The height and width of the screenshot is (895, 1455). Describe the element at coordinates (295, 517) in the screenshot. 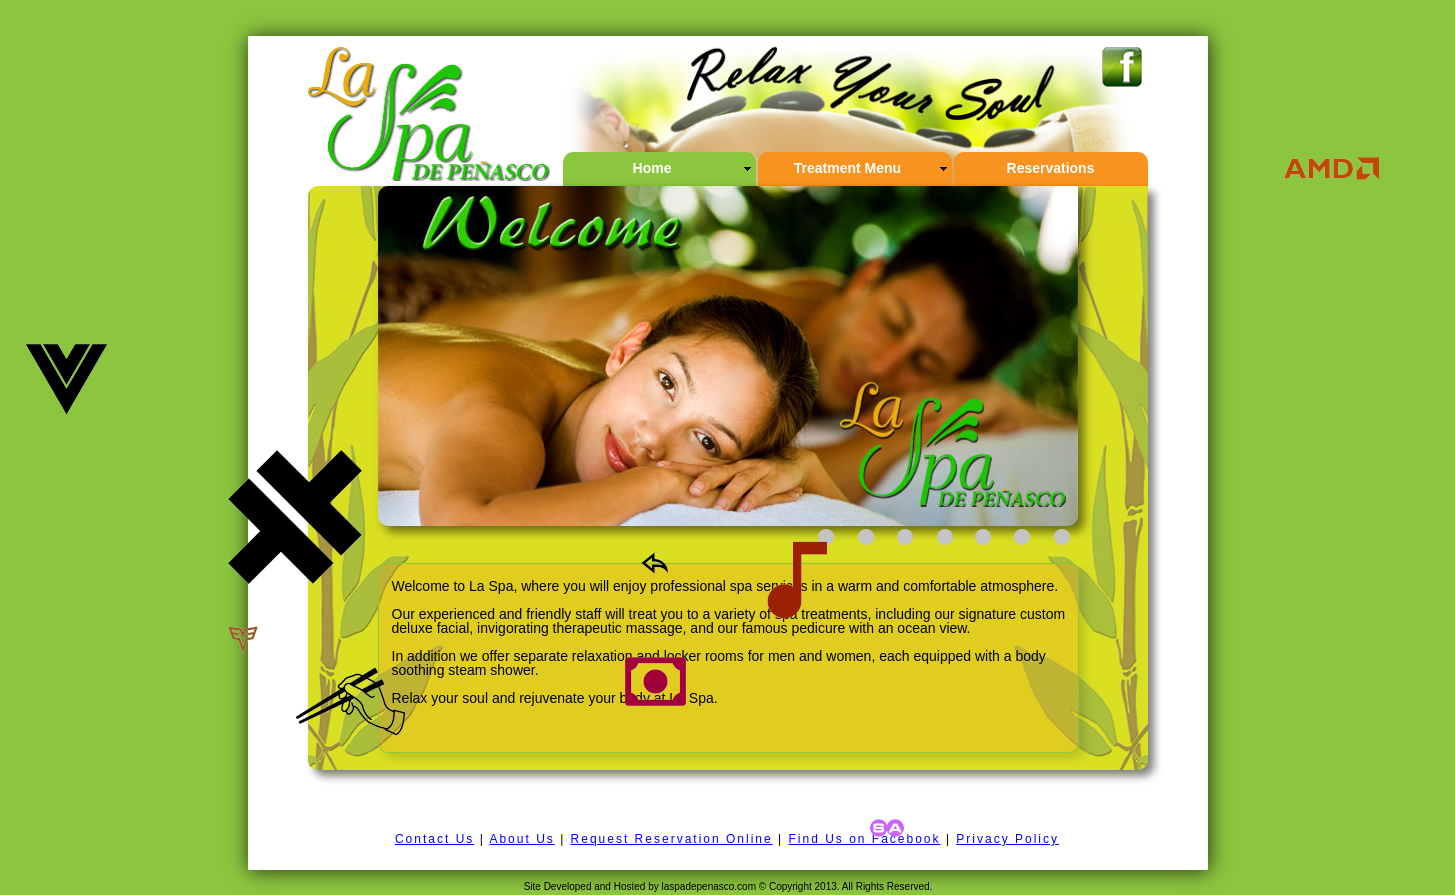

I see `capacitor framework logo` at that location.